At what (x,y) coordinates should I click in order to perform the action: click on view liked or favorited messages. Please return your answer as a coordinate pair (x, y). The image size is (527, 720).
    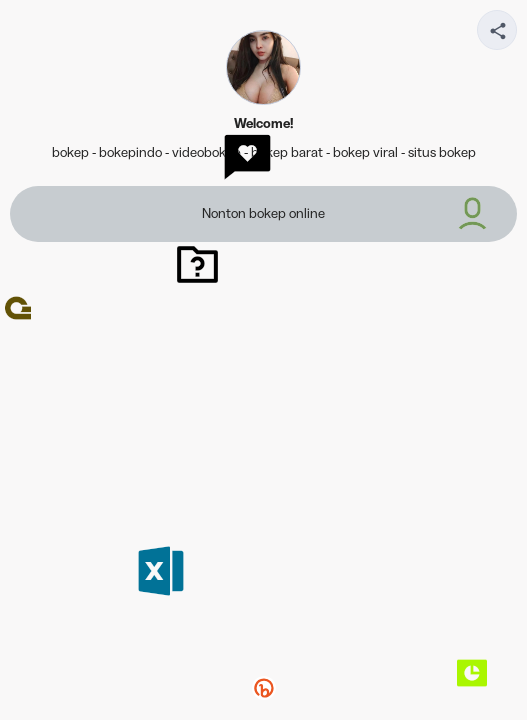
    Looking at the image, I should click on (247, 155).